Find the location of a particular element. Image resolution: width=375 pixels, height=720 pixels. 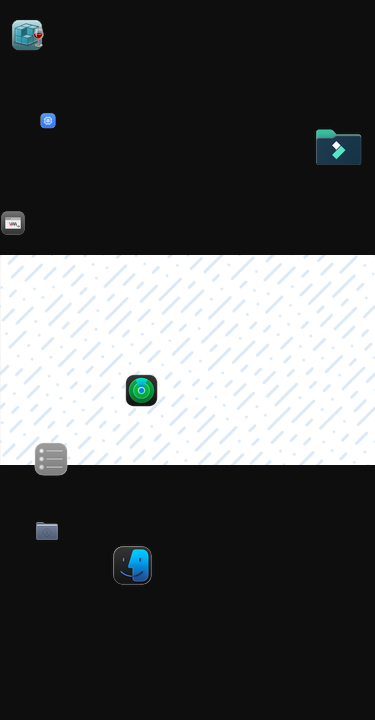

open find my app to locate devices is located at coordinates (141, 390).